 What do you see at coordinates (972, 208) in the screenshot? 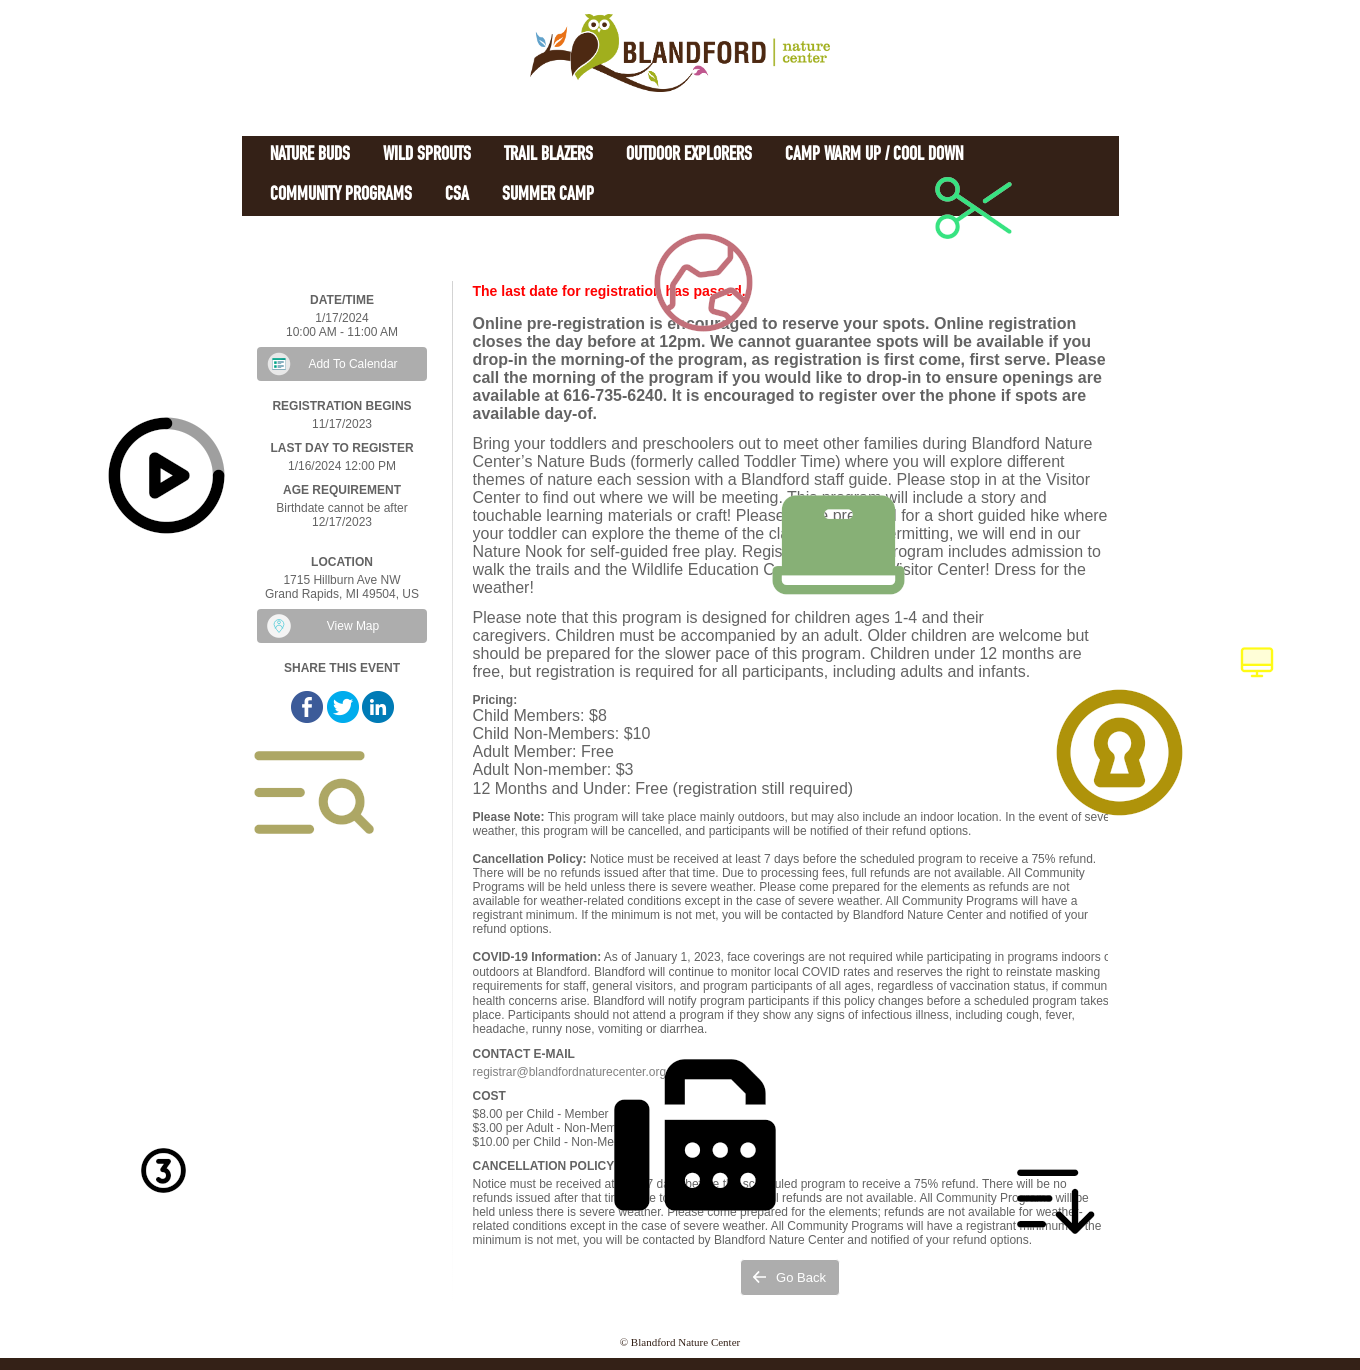
I see `cut selected content` at bounding box center [972, 208].